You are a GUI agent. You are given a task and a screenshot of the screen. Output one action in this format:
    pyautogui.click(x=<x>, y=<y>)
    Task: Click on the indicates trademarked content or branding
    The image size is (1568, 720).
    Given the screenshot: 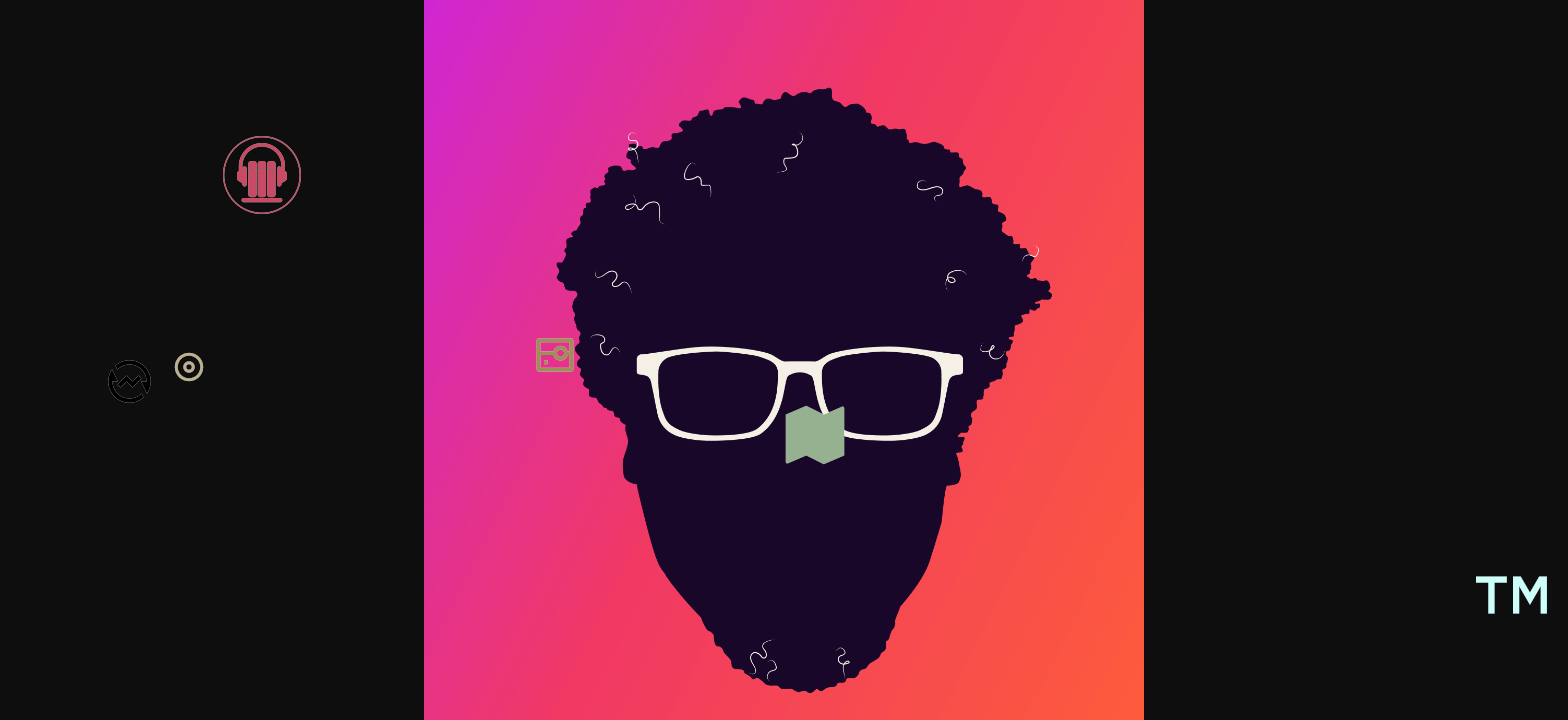 What is the action you would take?
    pyautogui.click(x=1513, y=595)
    